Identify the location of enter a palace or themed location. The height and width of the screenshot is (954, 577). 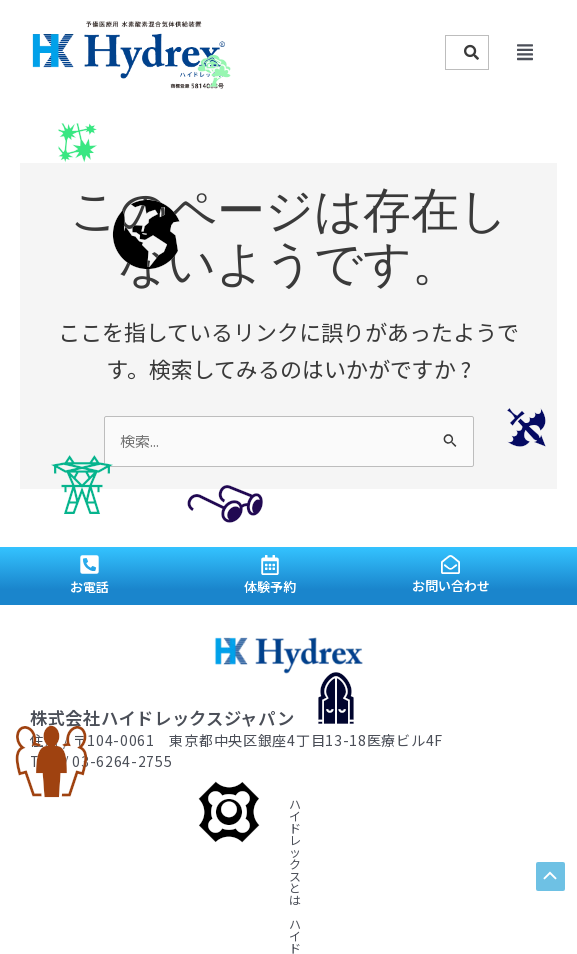
(336, 698).